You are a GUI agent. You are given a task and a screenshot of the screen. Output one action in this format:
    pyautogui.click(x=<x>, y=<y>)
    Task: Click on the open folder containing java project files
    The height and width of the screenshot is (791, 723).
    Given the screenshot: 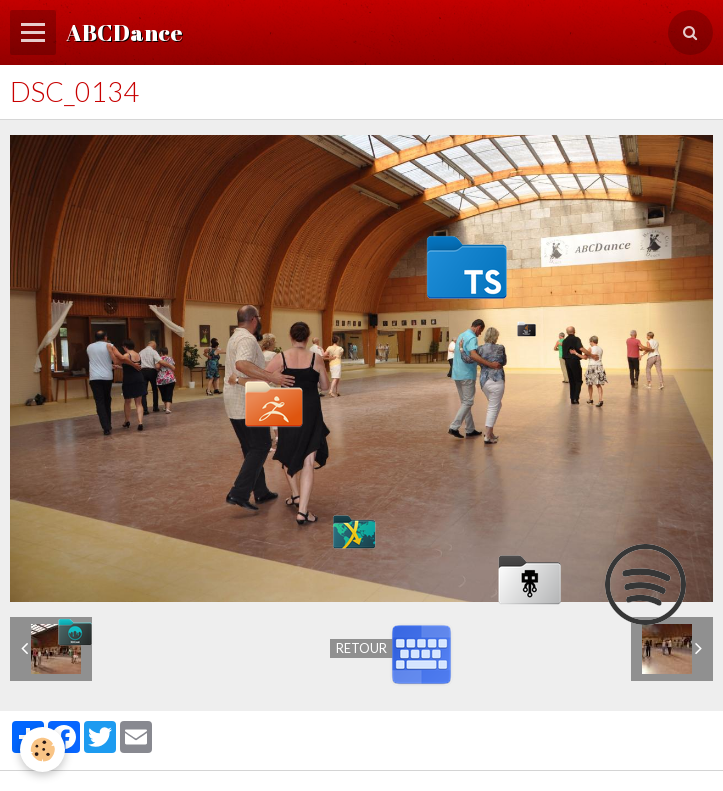 What is the action you would take?
    pyautogui.click(x=526, y=329)
    